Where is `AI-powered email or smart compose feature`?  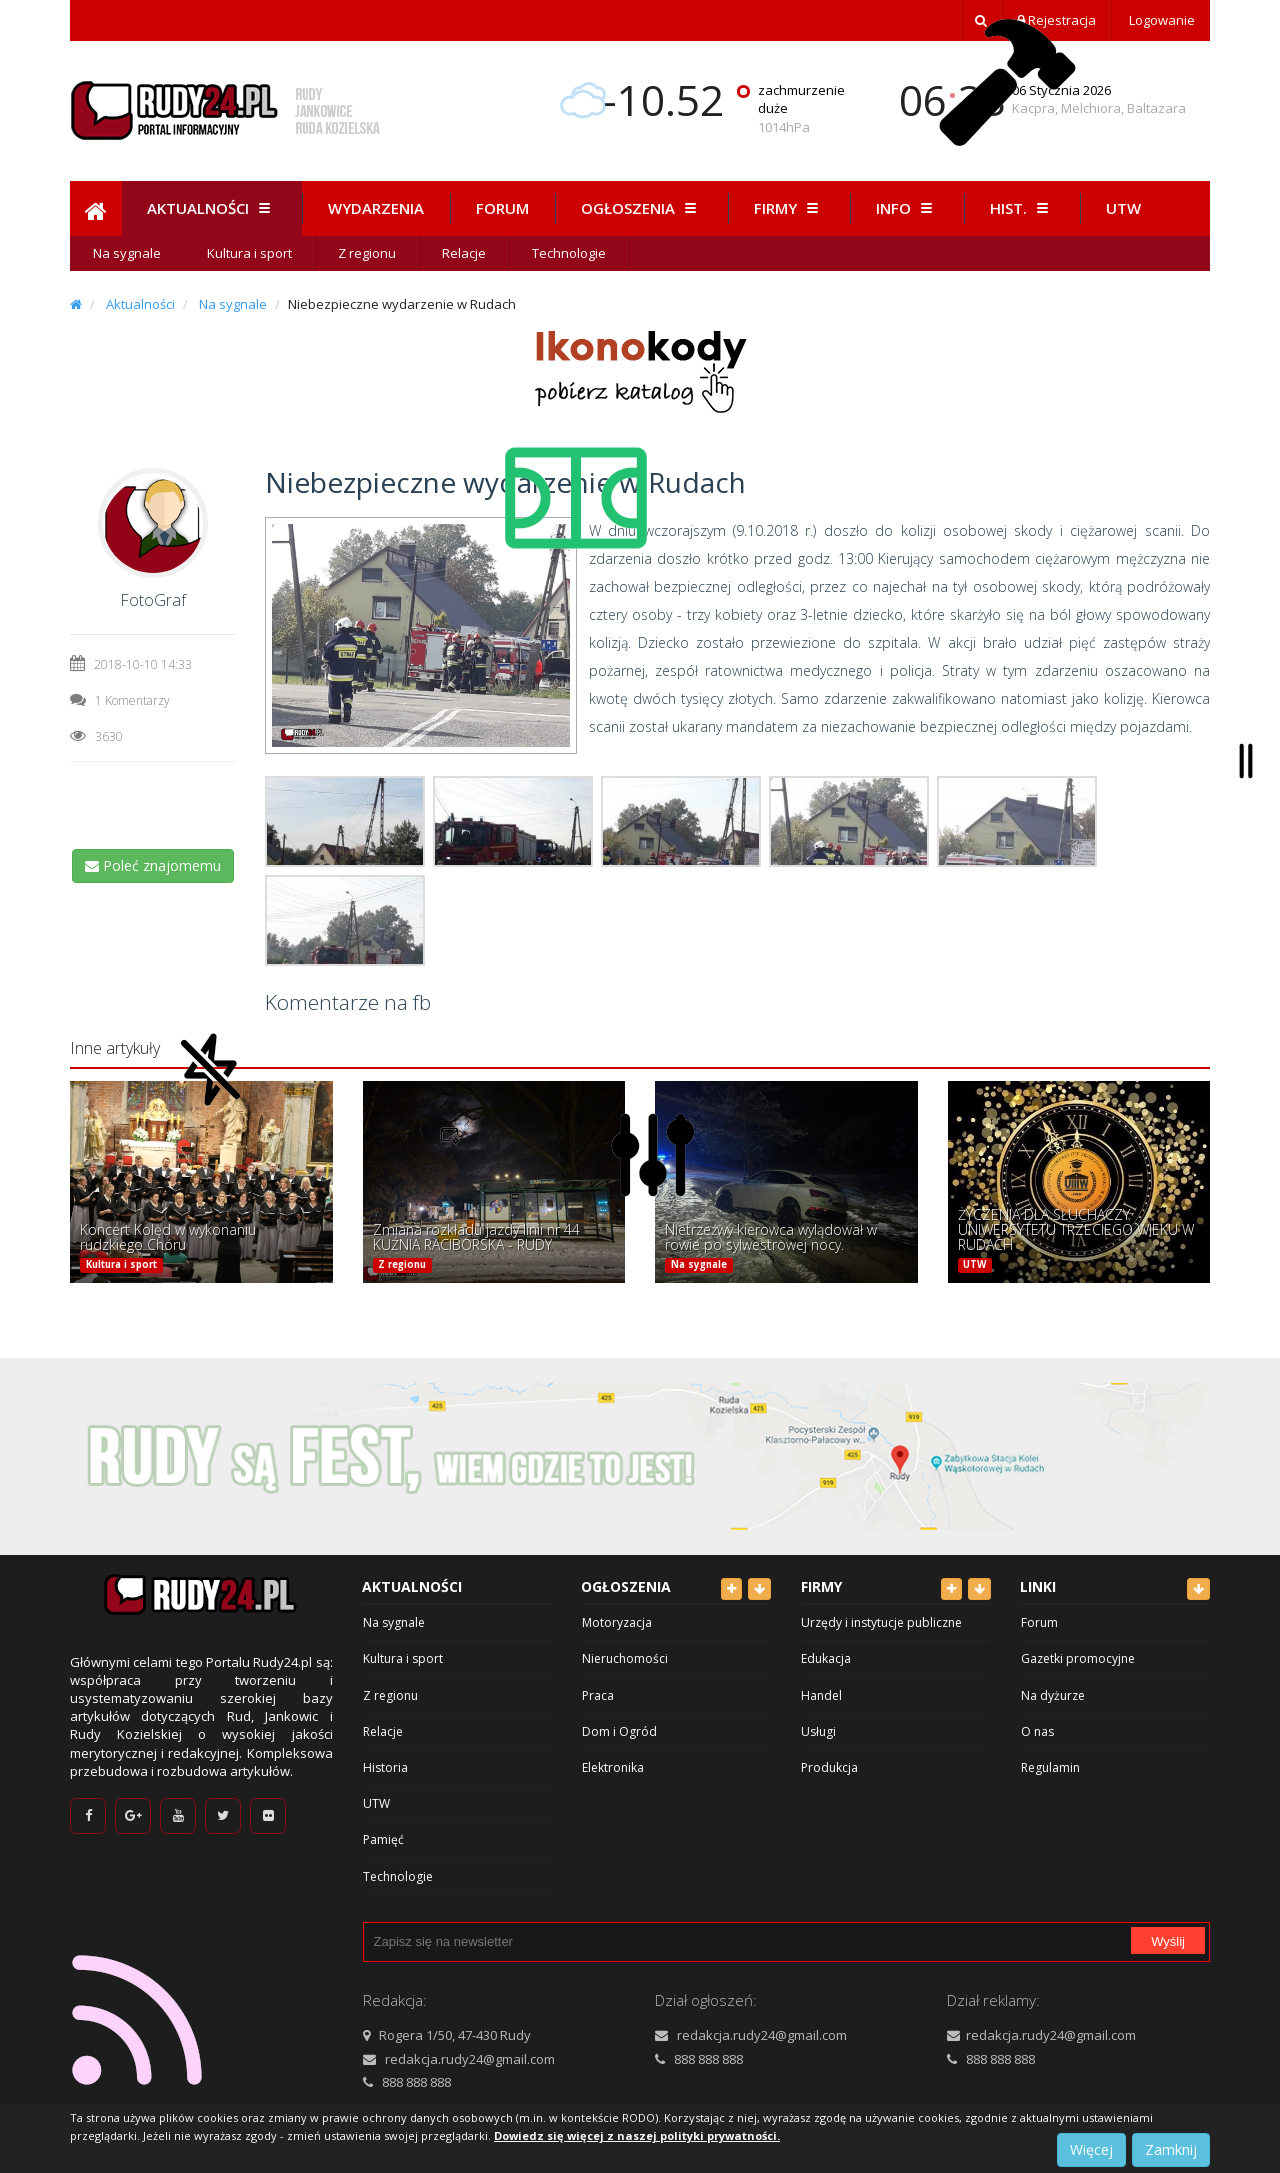
AI-powered email or smart compose feature is located at coordinates (449, 1134).